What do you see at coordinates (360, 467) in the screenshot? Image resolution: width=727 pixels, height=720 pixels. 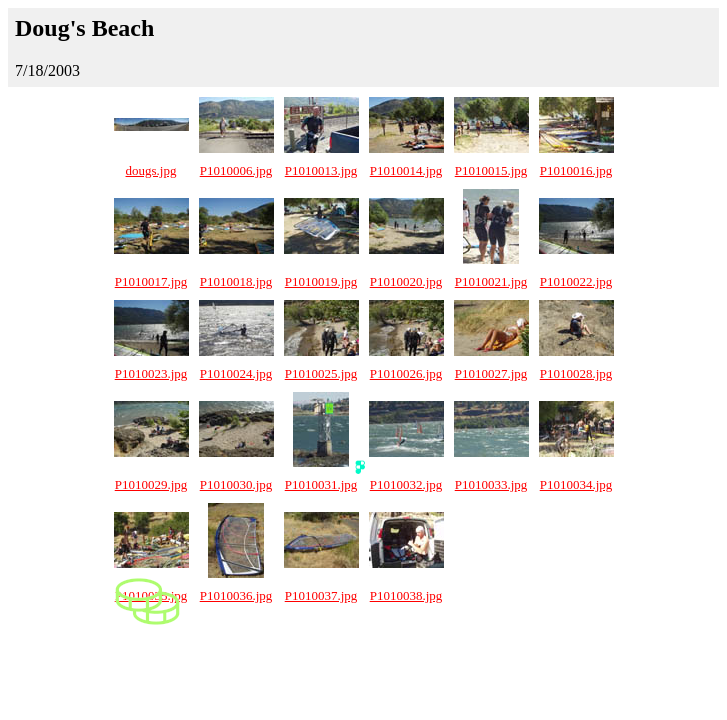 I see `open figma design file` at bounding box center [360, 467].